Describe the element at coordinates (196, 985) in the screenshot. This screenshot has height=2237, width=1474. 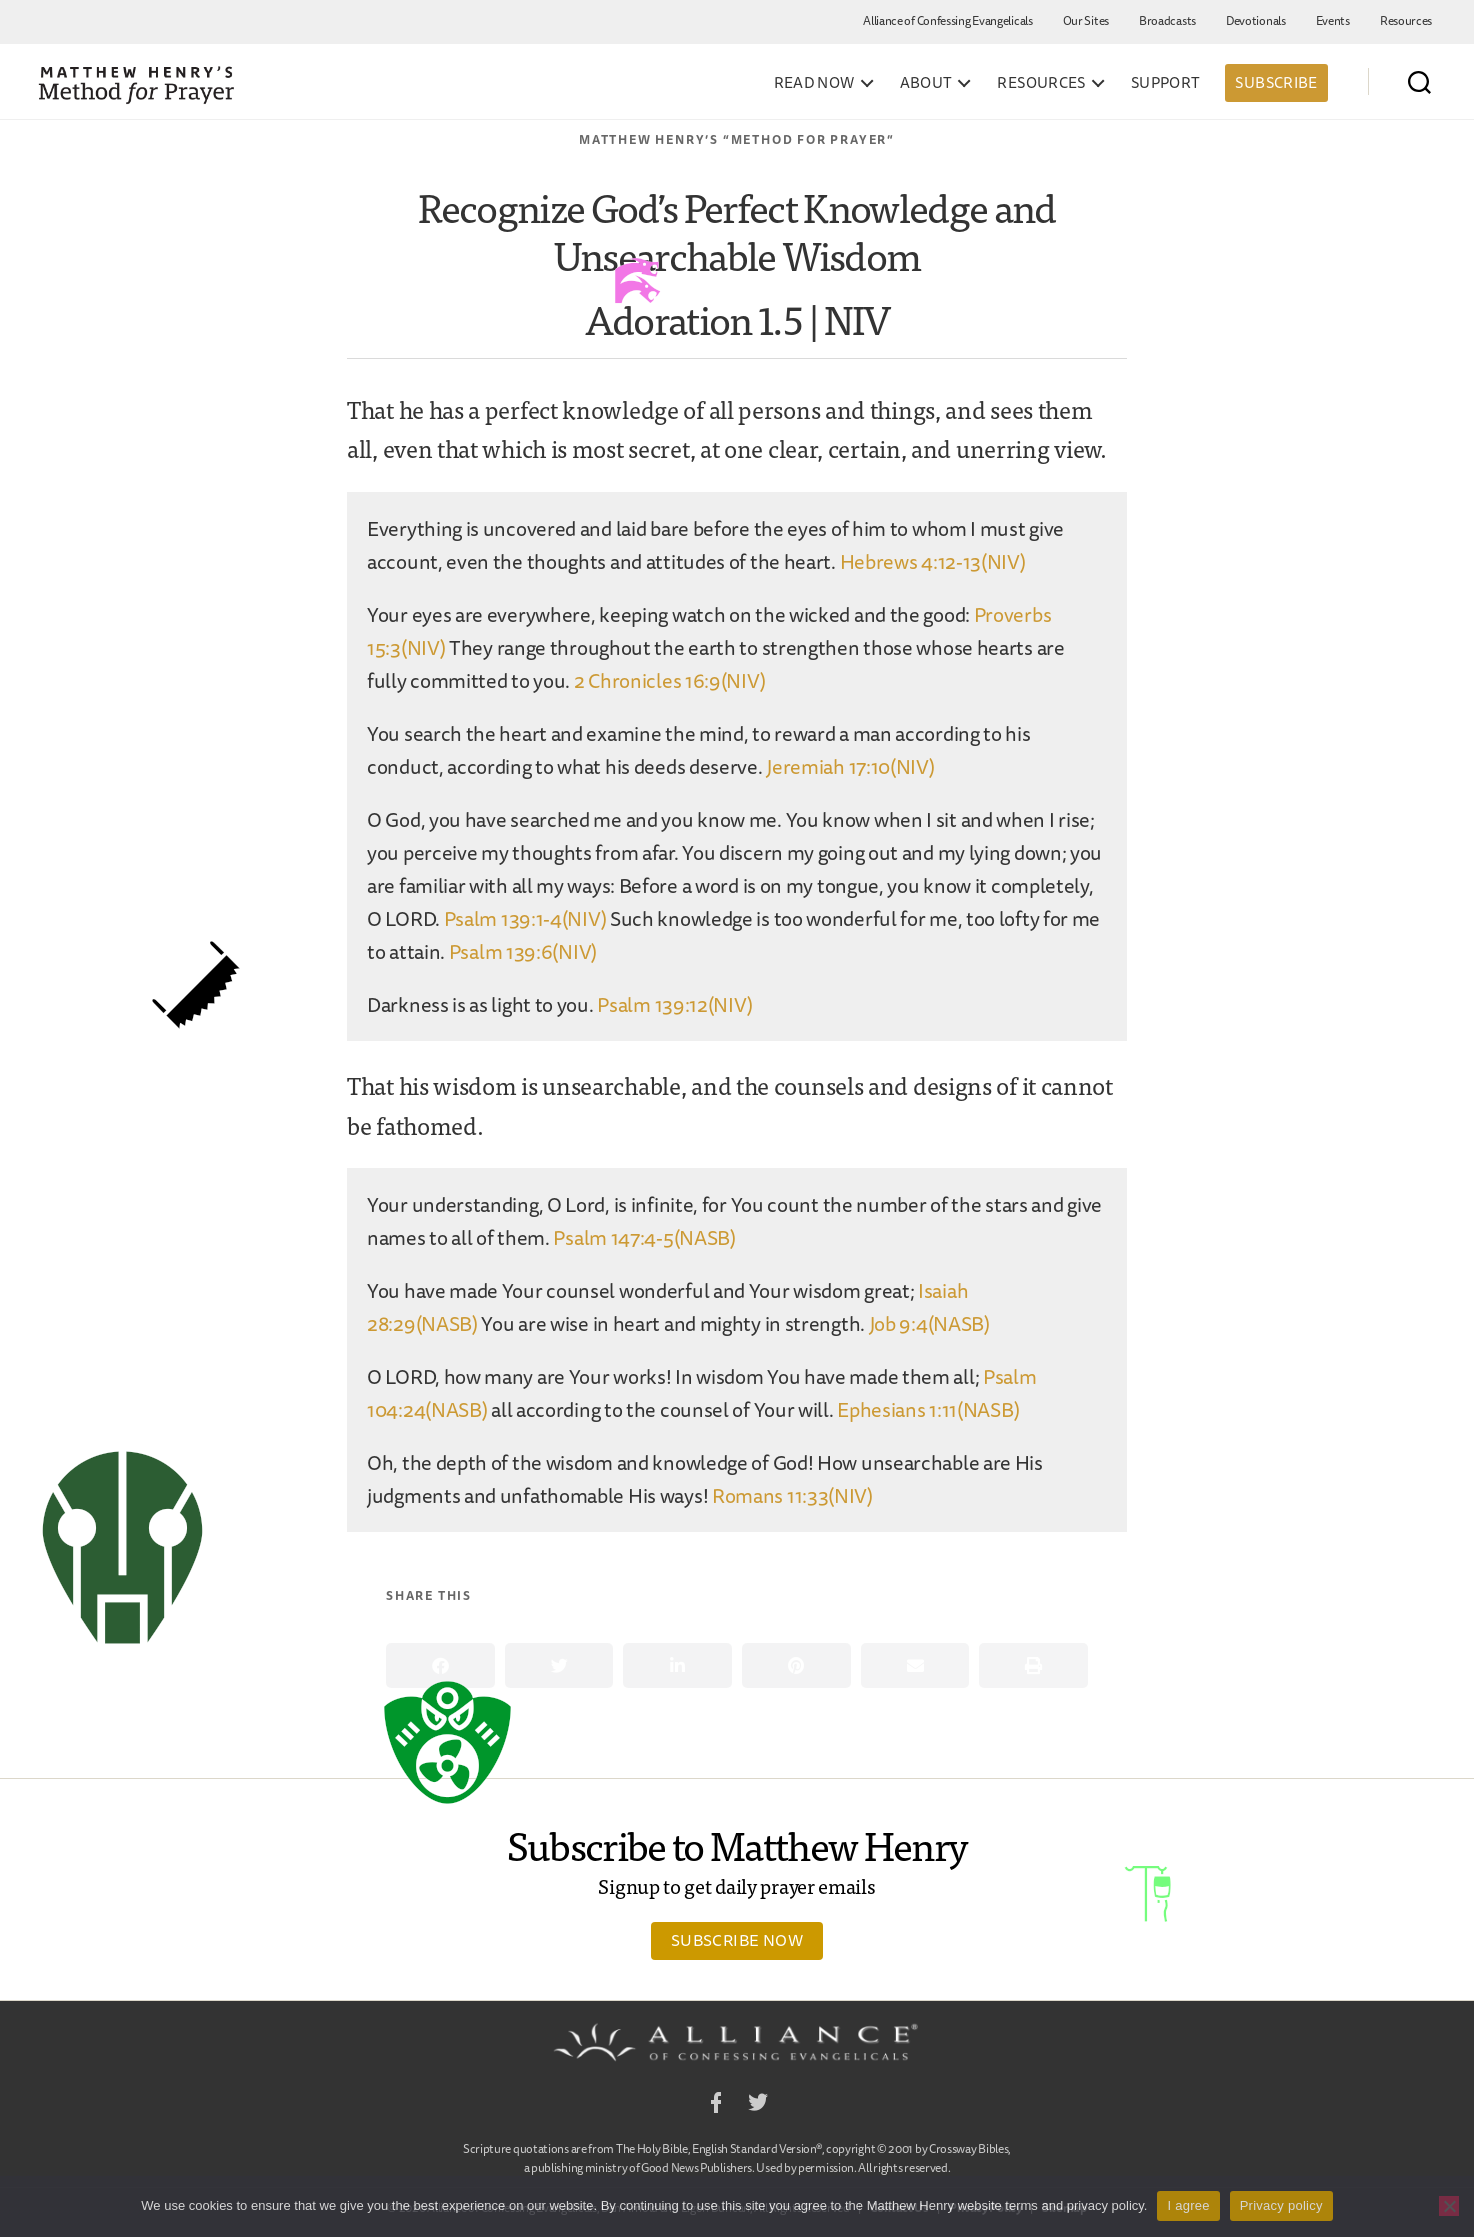
I see `access woodworking or crafting tools` at that location.